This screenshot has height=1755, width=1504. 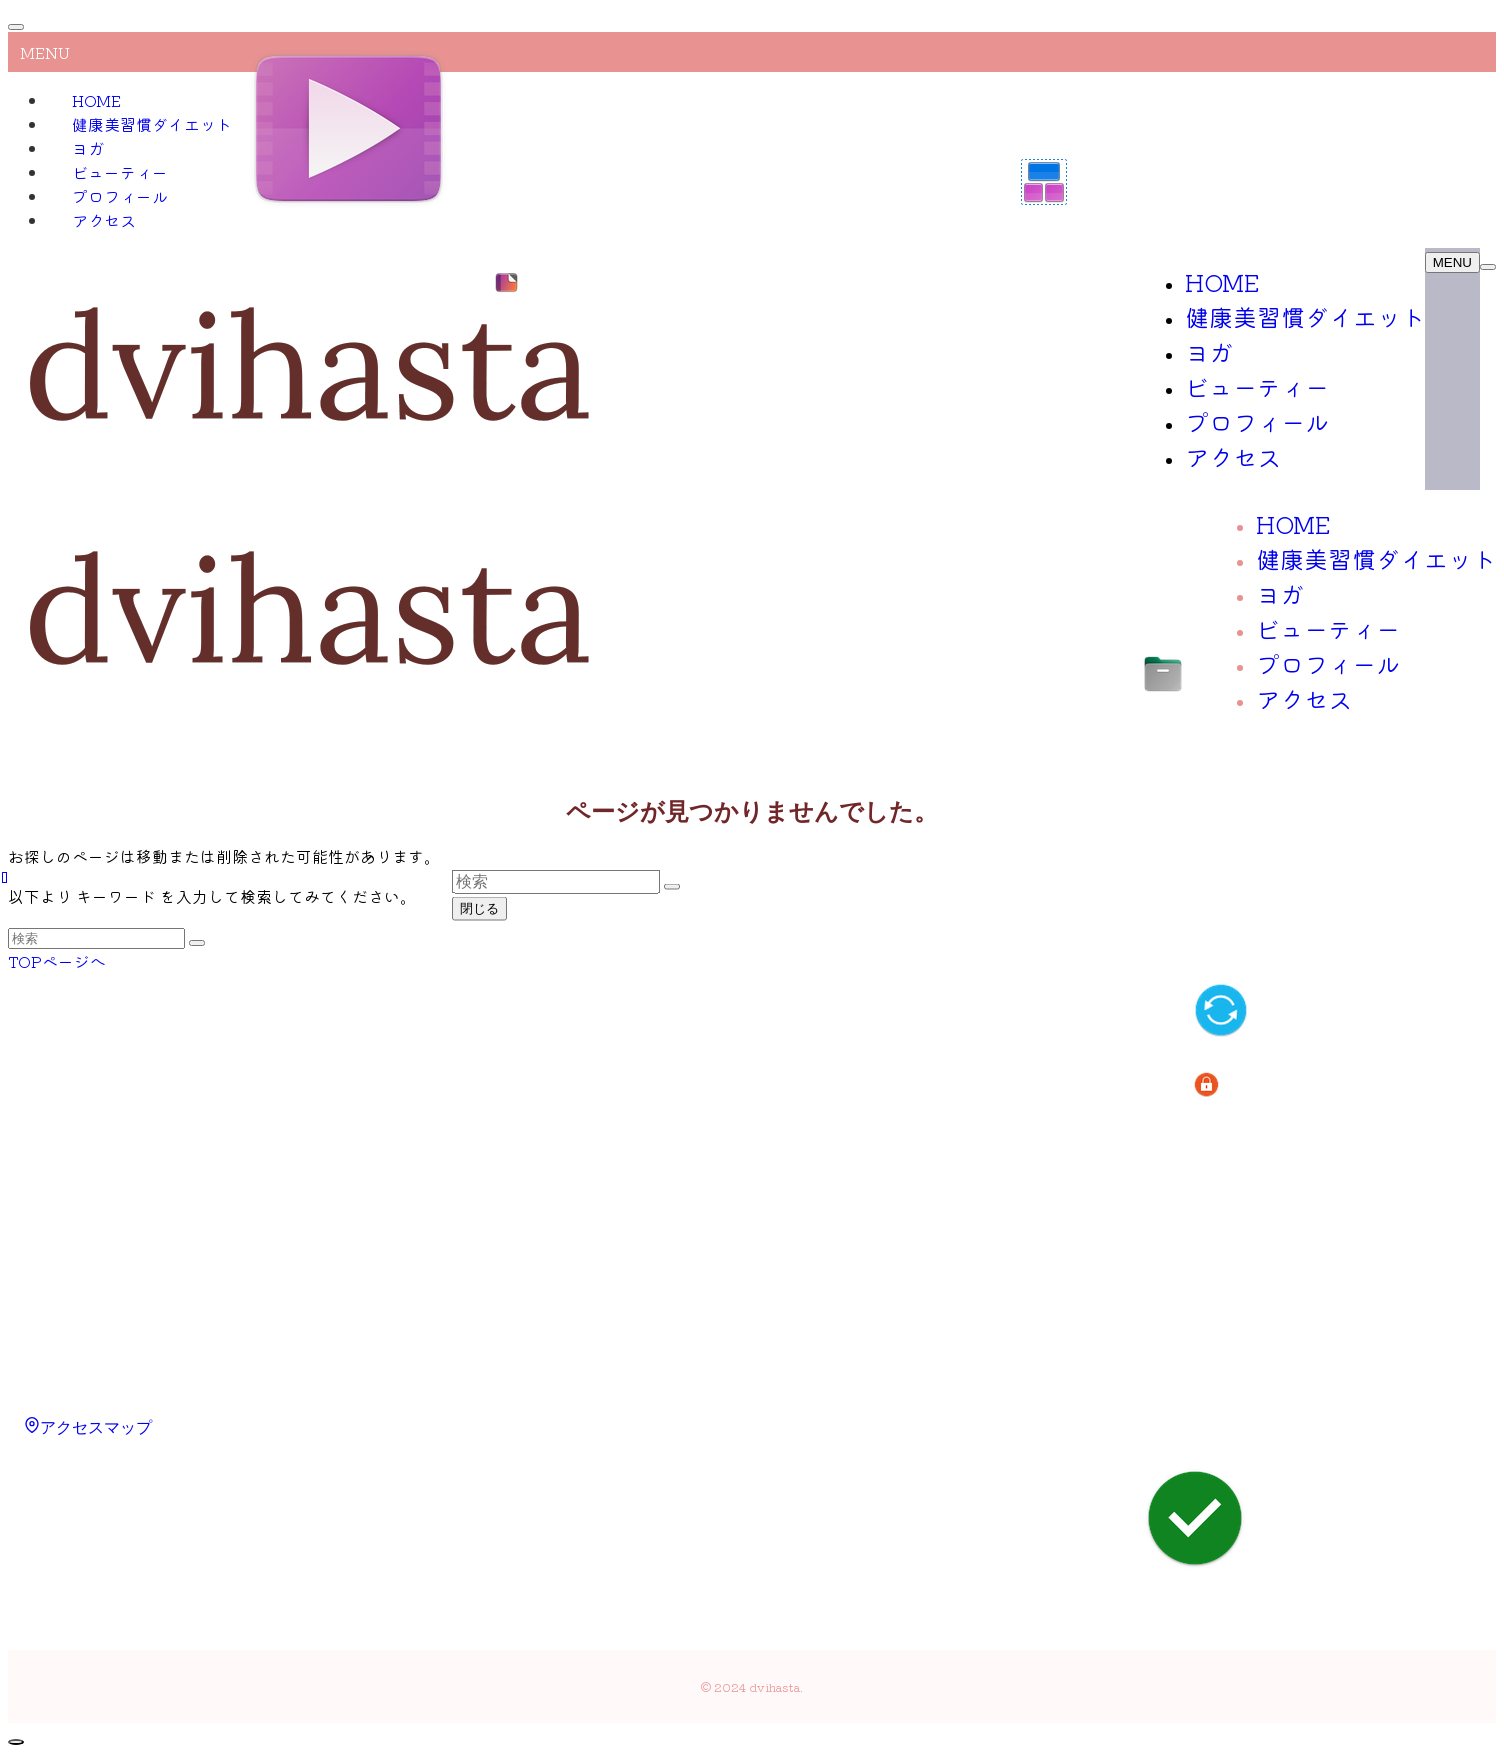 What do you see at coordinates (348, 128) in the screenshot?
I see `open multimedia or video player app` at bounding box center [348, 128].